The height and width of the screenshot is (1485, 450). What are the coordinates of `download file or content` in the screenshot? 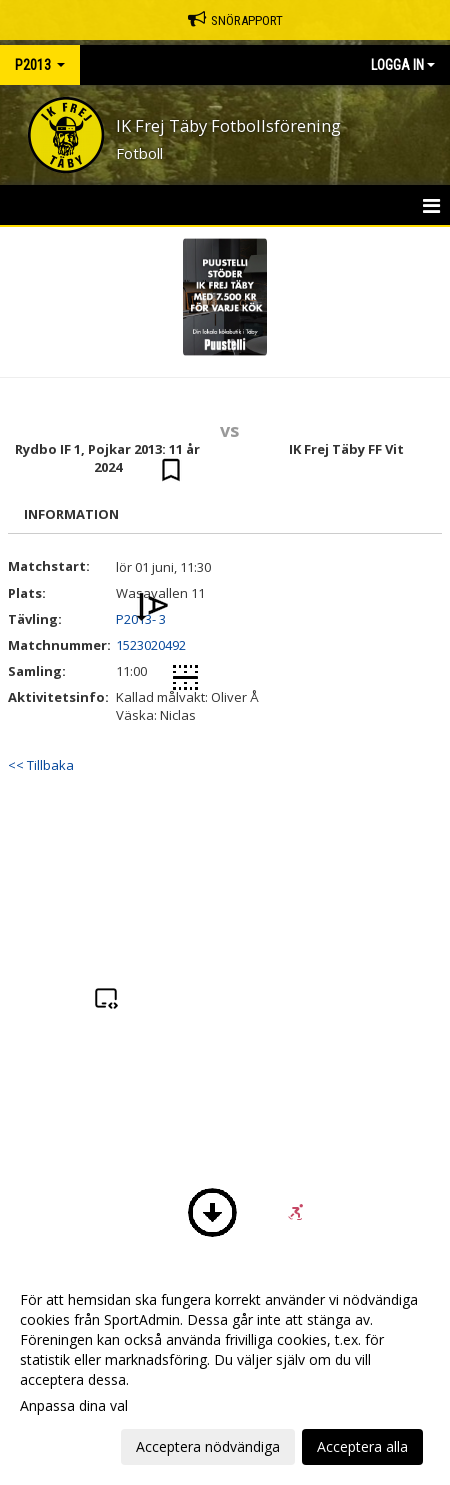 It's located at (212, 1212).